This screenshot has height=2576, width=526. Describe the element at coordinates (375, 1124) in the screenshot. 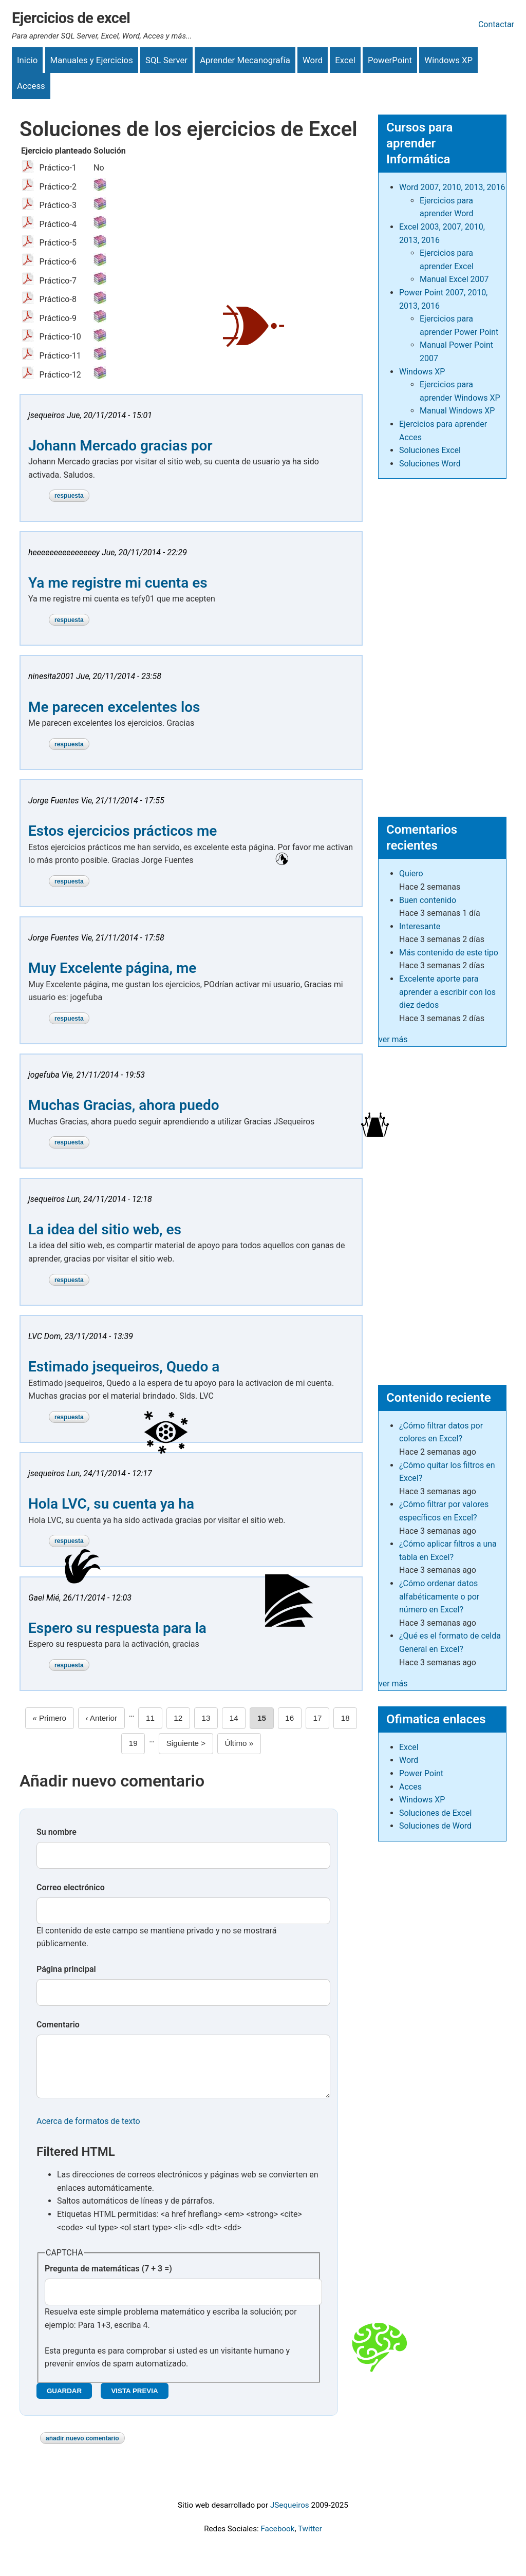

I see `indicates VIP or premium access area` at that location.